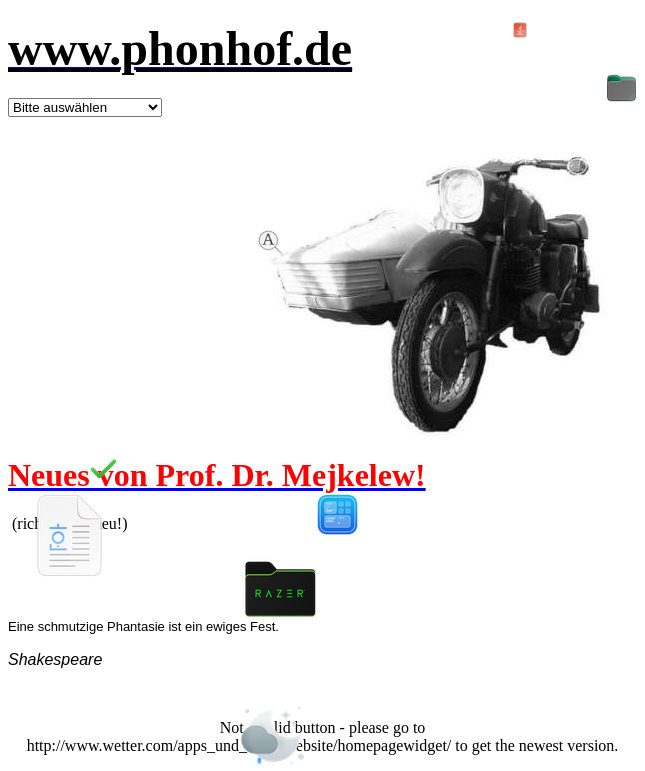  What do you see at coordinates (103, 469) in the screenshot?
I see `indicates task or action completed successfully` at bounding box center [103, 469].